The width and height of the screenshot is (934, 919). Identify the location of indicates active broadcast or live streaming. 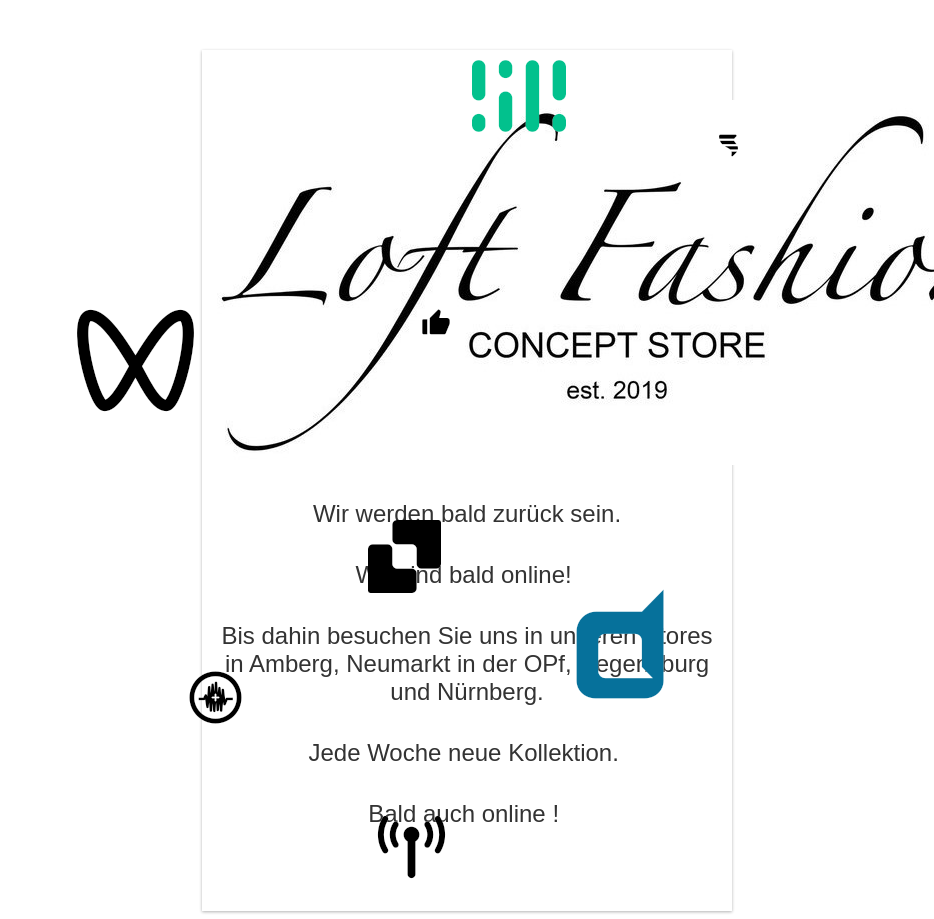
(411, 846).